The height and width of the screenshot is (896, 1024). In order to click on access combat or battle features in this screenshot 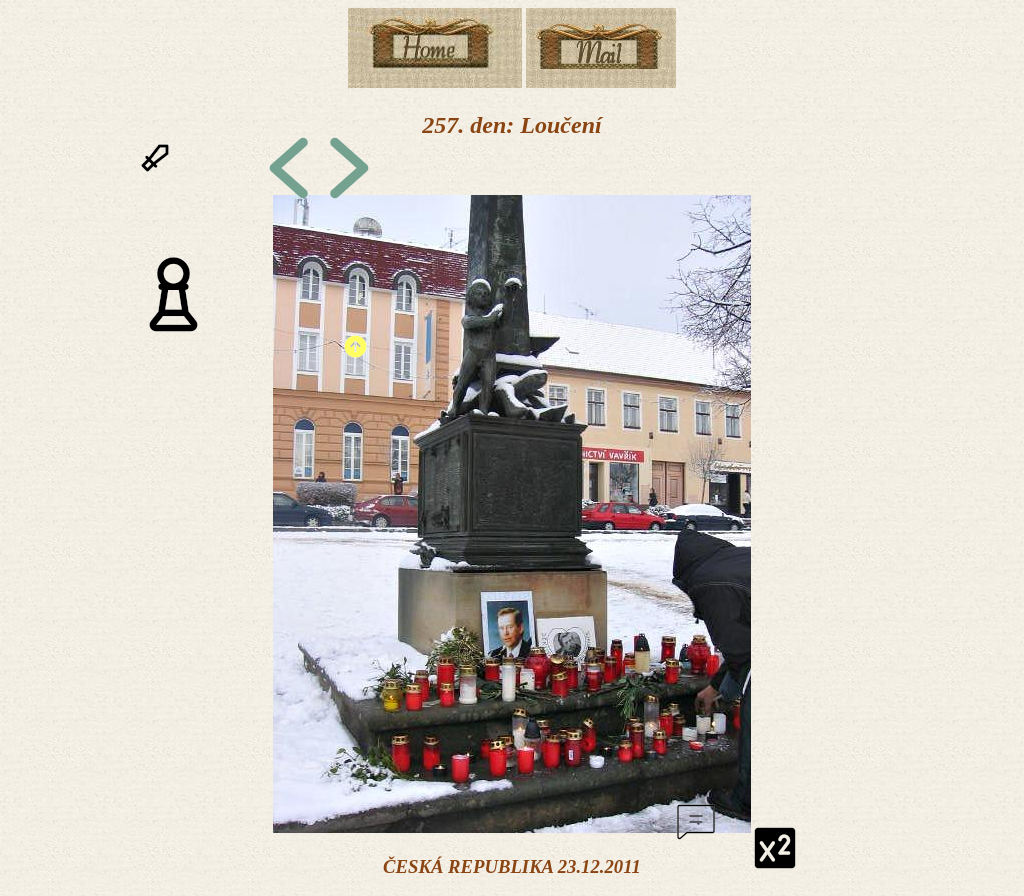, I will do `click(155, 158)`.